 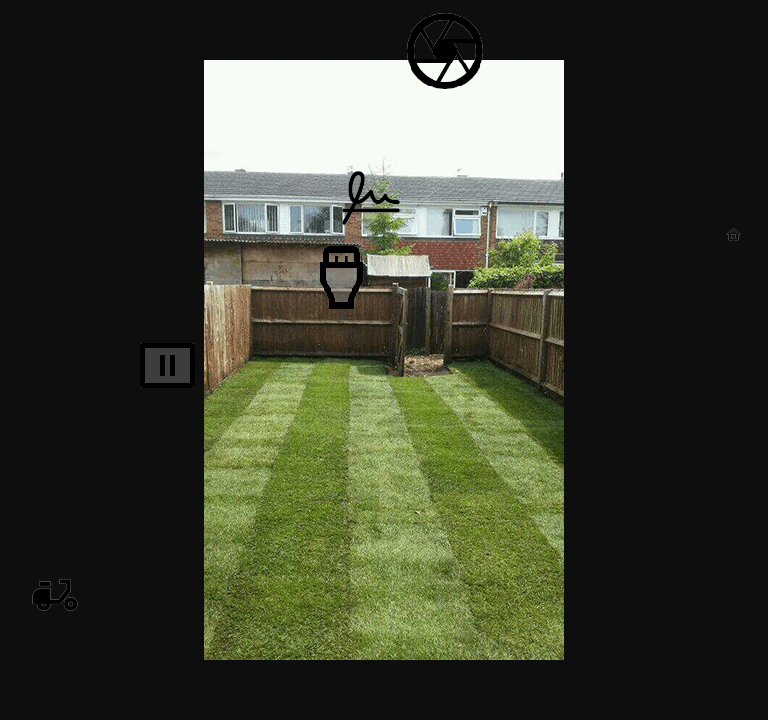 I want to click on select moped or scooter delivery option, so click(x=55, y=595).